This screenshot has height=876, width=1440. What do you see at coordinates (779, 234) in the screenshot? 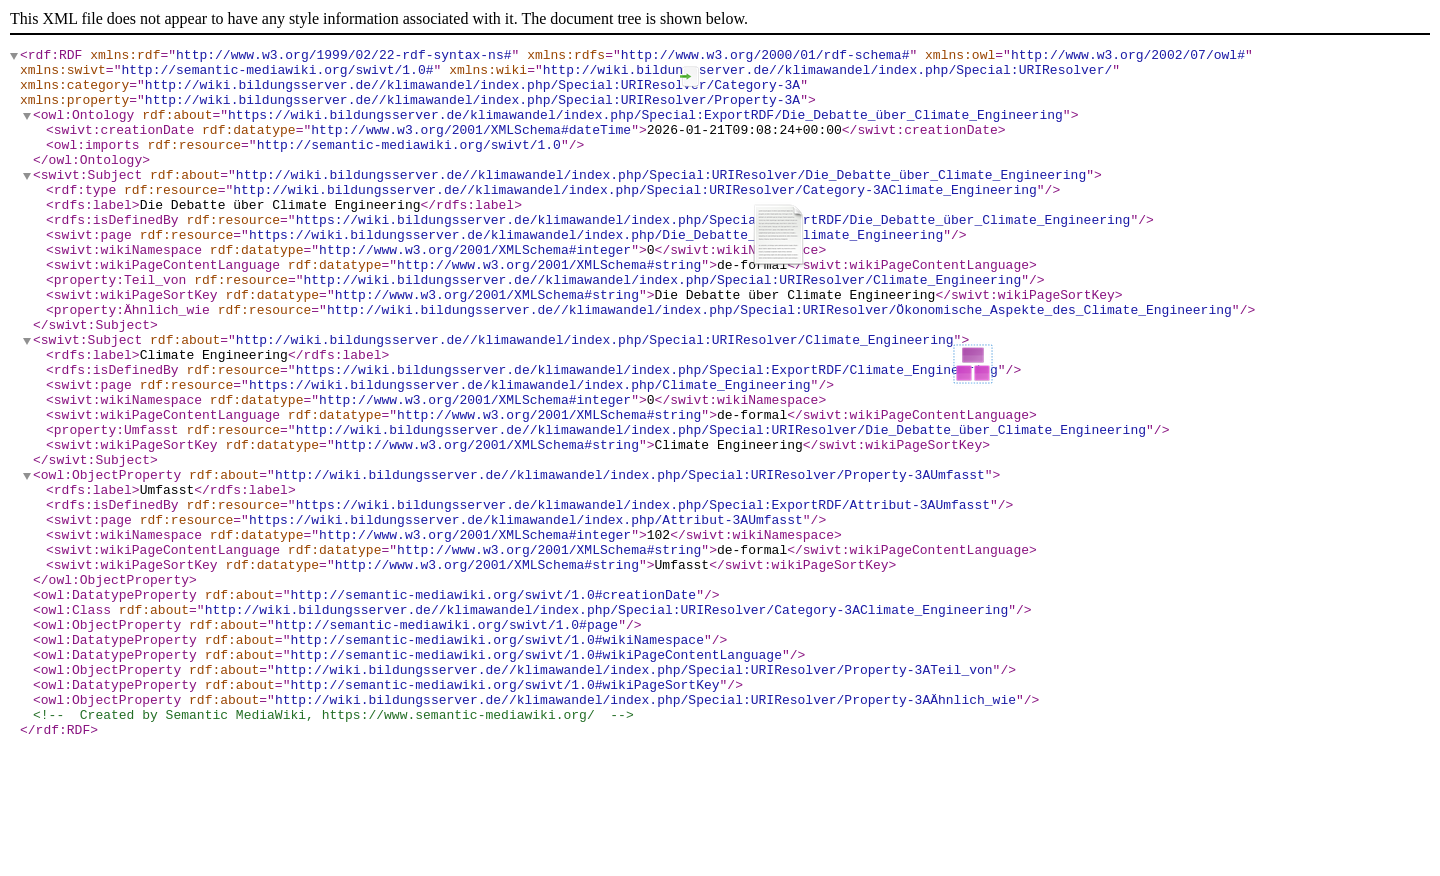
I see `a plain text file or document` at bounding box center [779, 234].